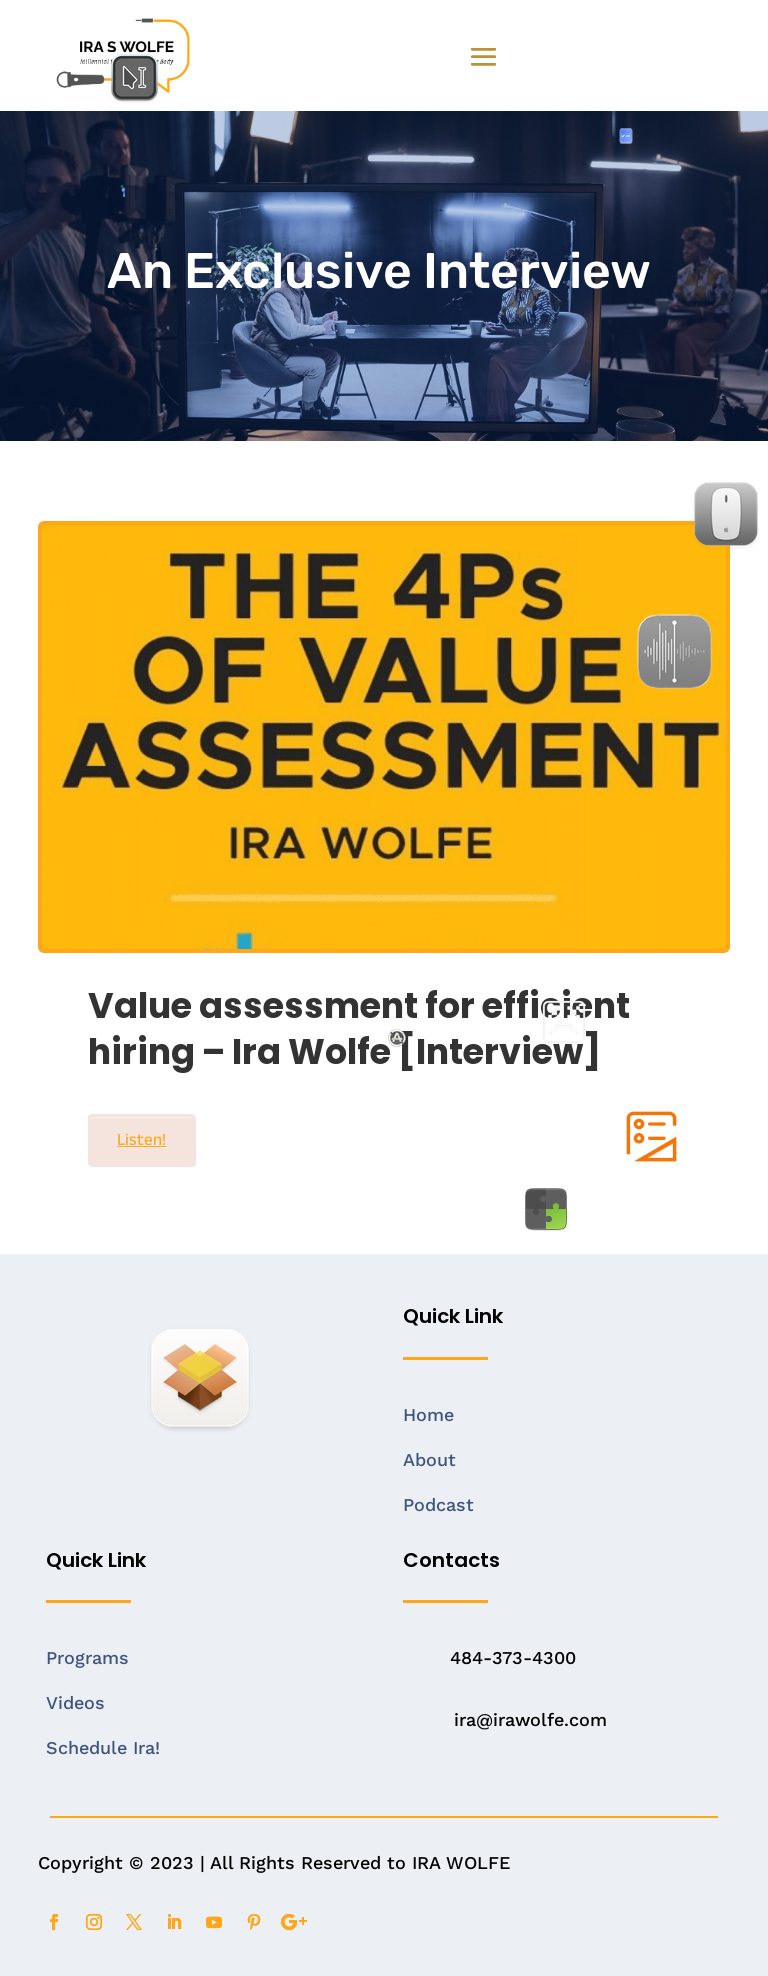 This screenshot has width=768, height=1976. I want to click on open extension manager app, so click(546, 1209).